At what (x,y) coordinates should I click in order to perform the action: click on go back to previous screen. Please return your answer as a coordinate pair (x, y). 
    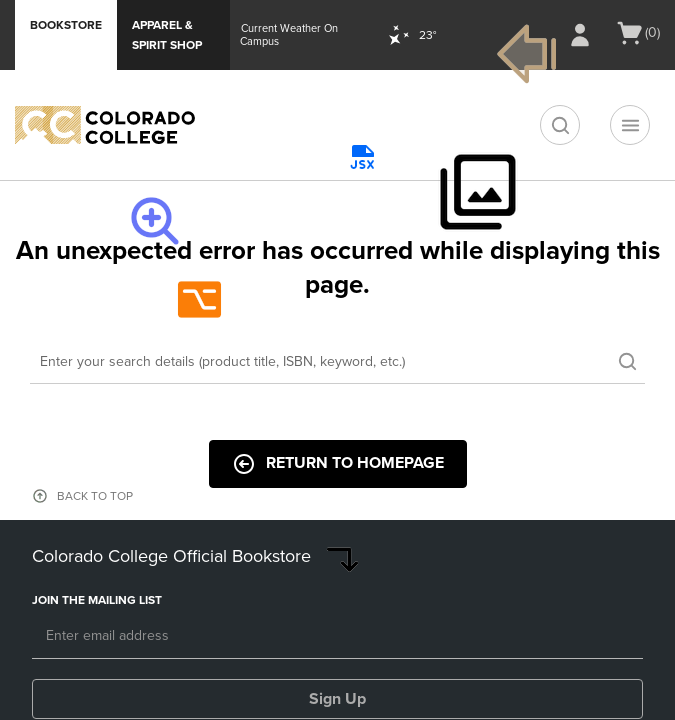
    Looking at the image, I should click on (529, 54).